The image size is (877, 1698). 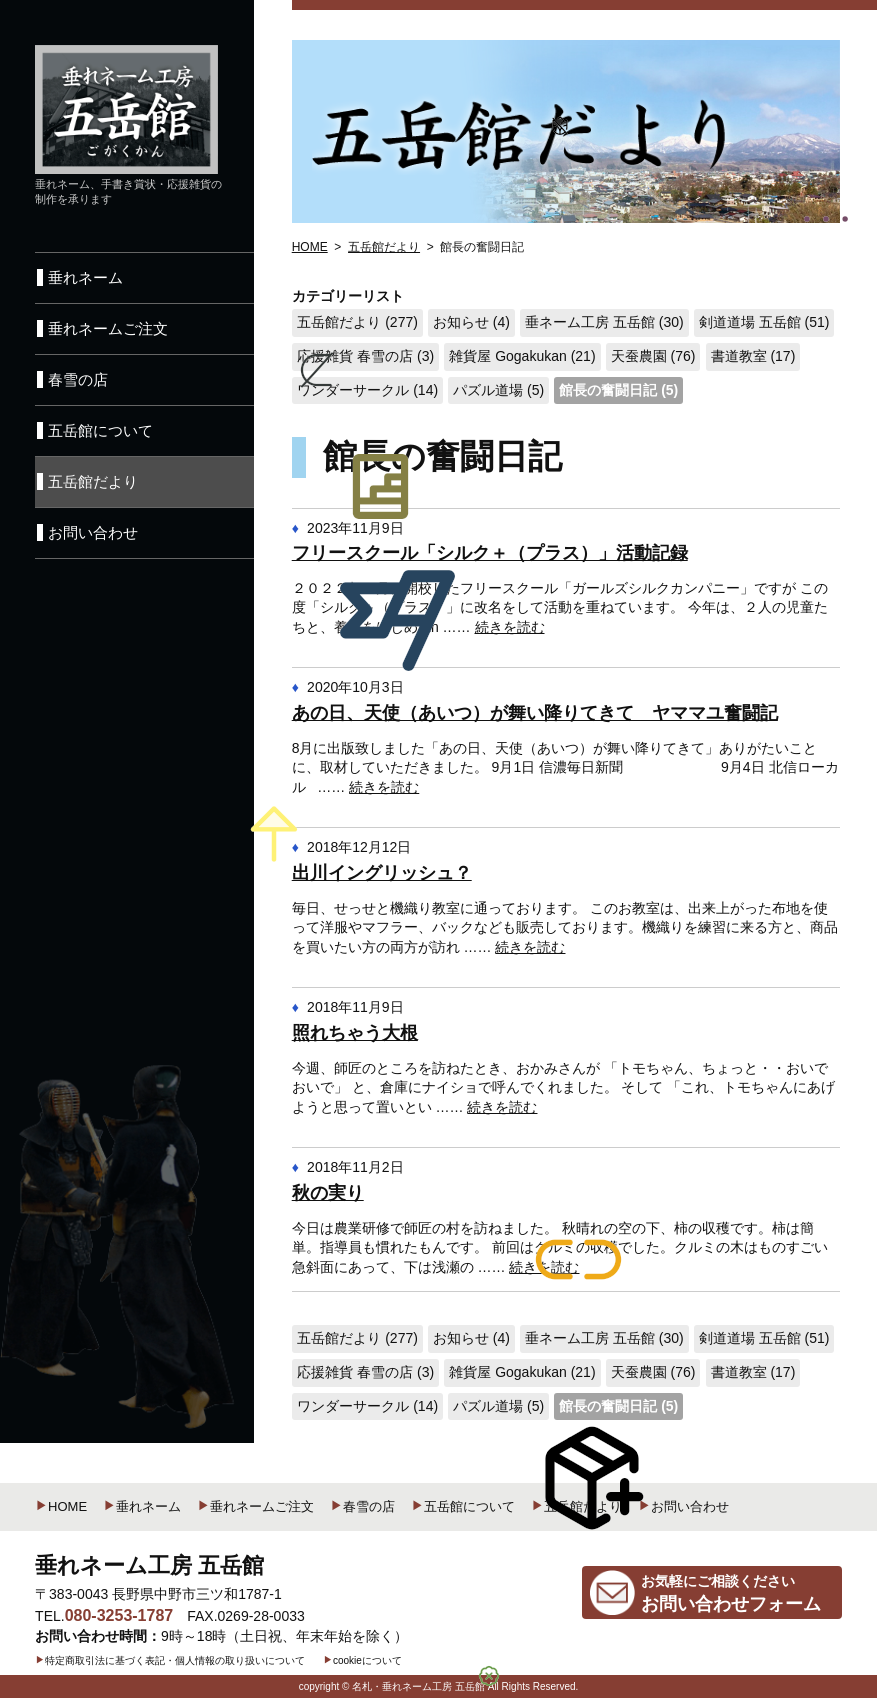 I want to click on unlink or disconnect a URL, so click(x=578, y=1259).